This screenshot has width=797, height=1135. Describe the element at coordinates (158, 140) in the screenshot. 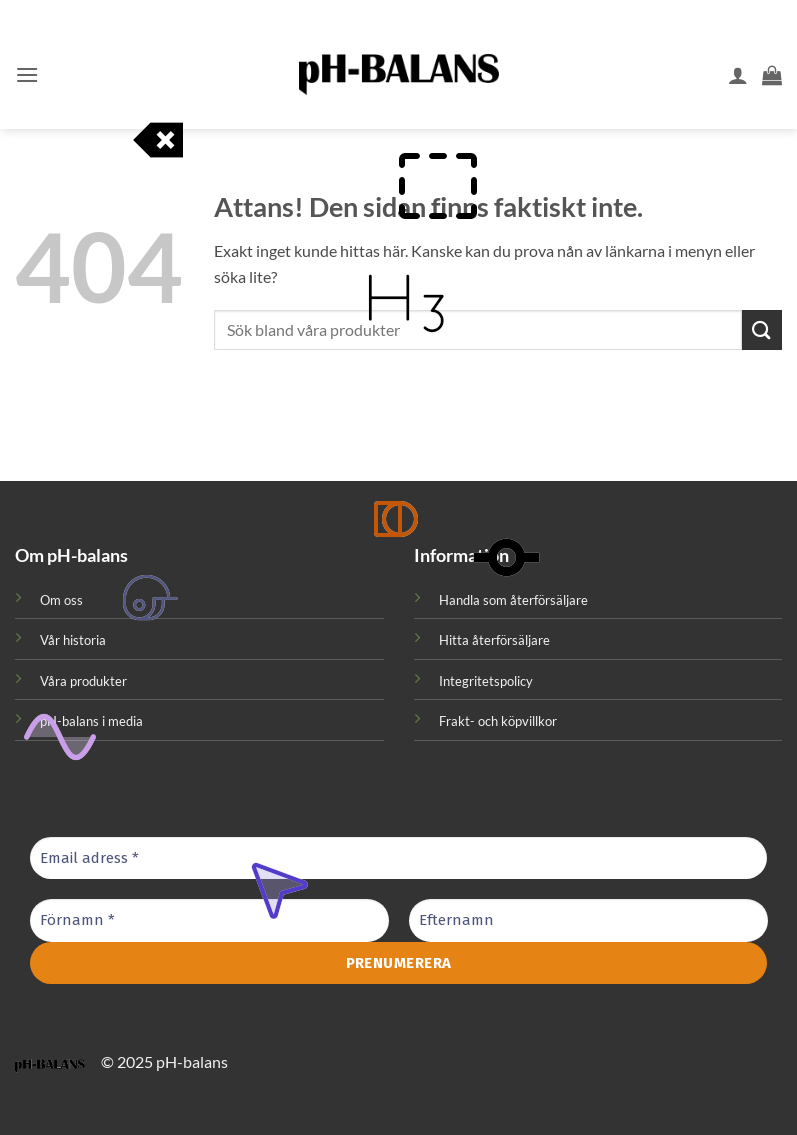

I see `delete the previous character` at that location.